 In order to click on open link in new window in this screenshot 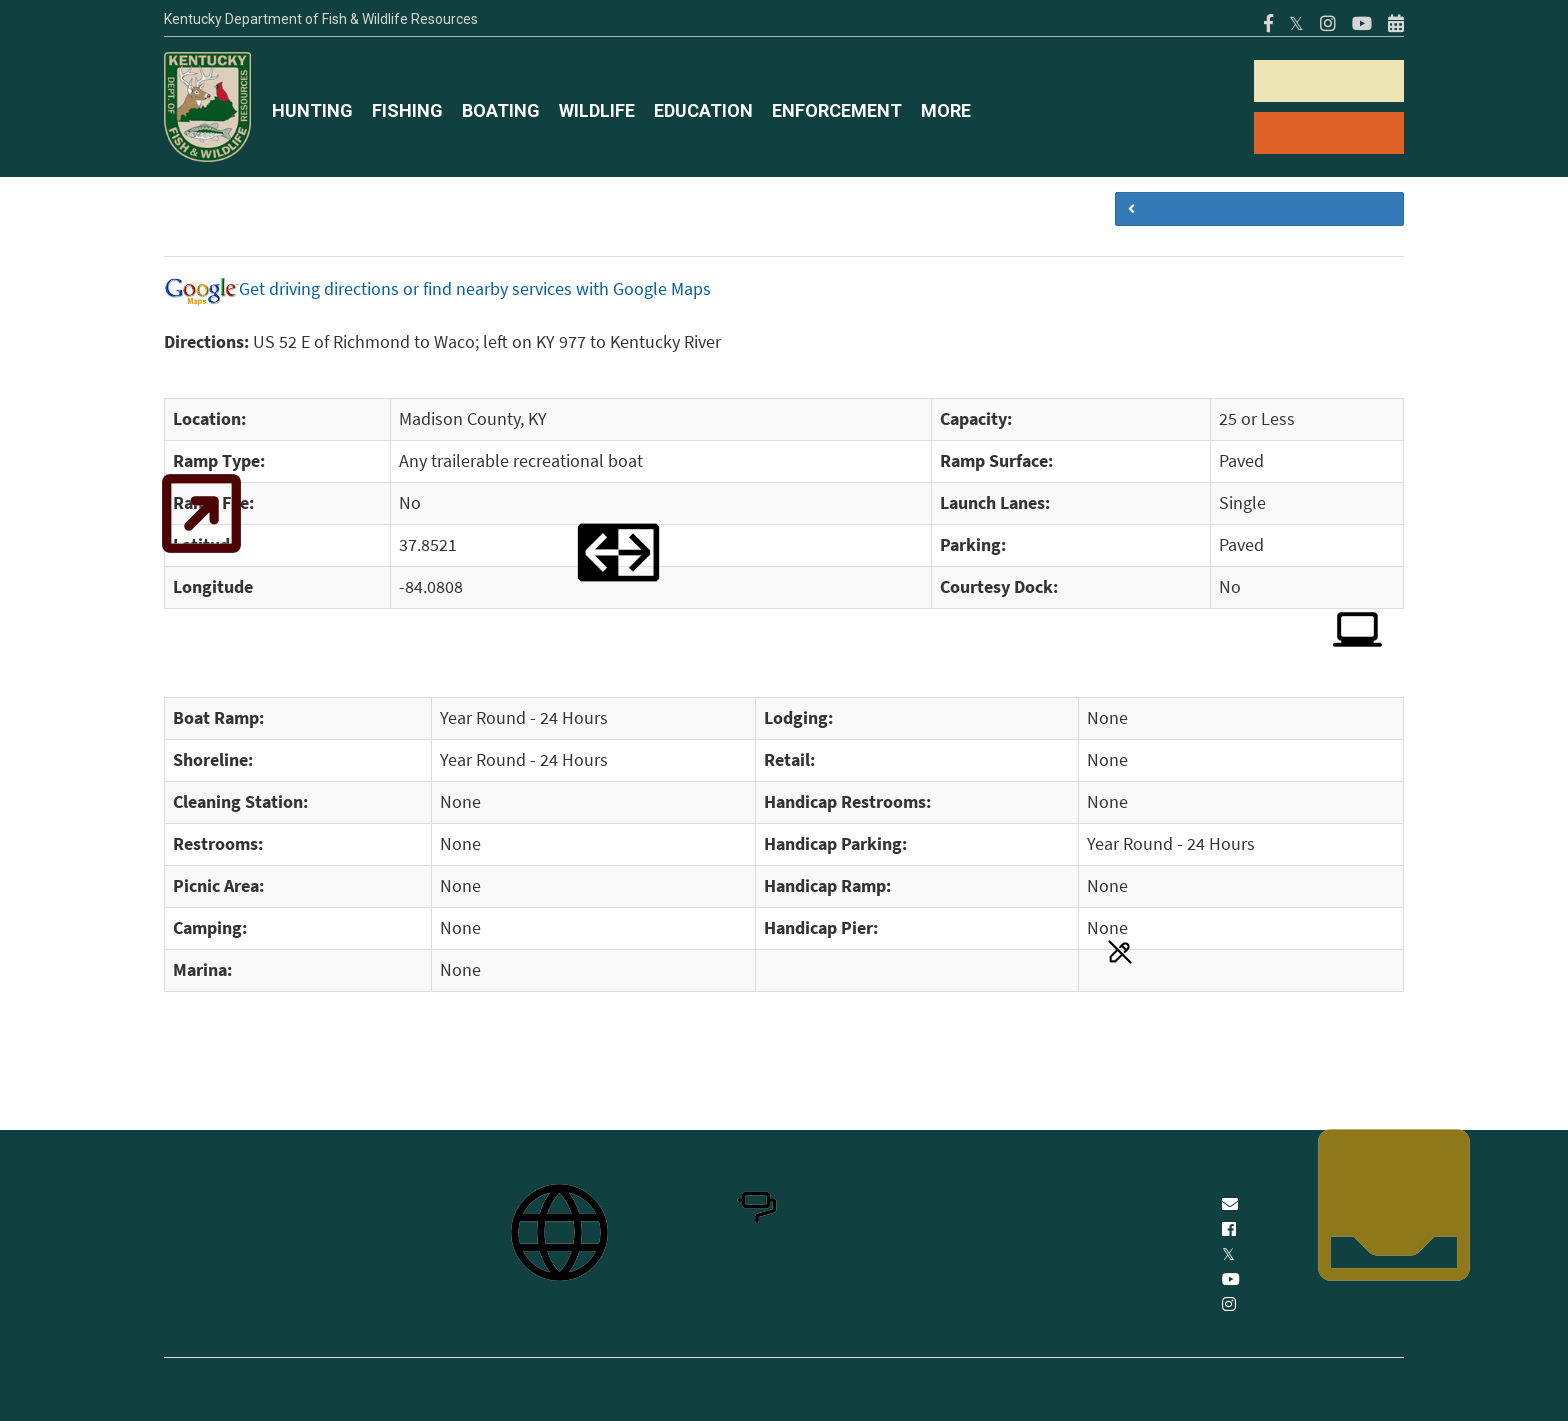, I will do `click(201, 513)`.